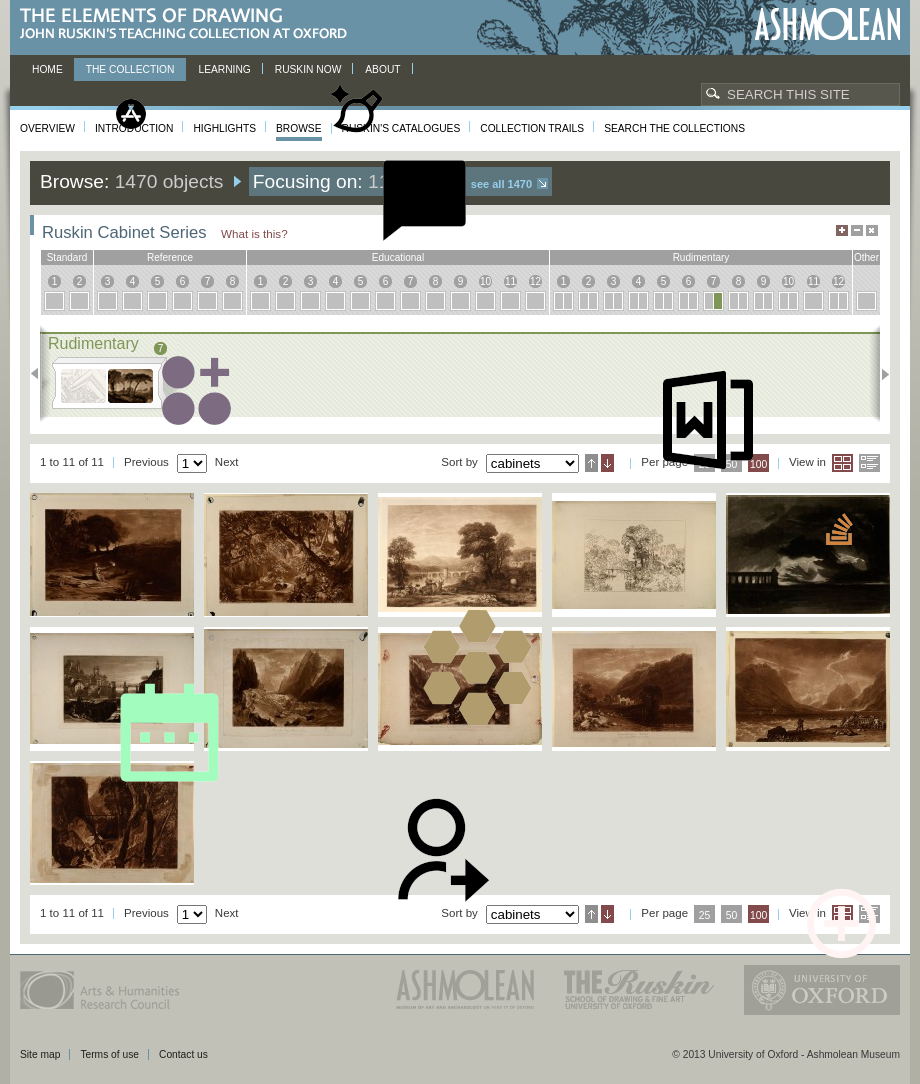  I want to click on share user profile with others, so click(436, 851).